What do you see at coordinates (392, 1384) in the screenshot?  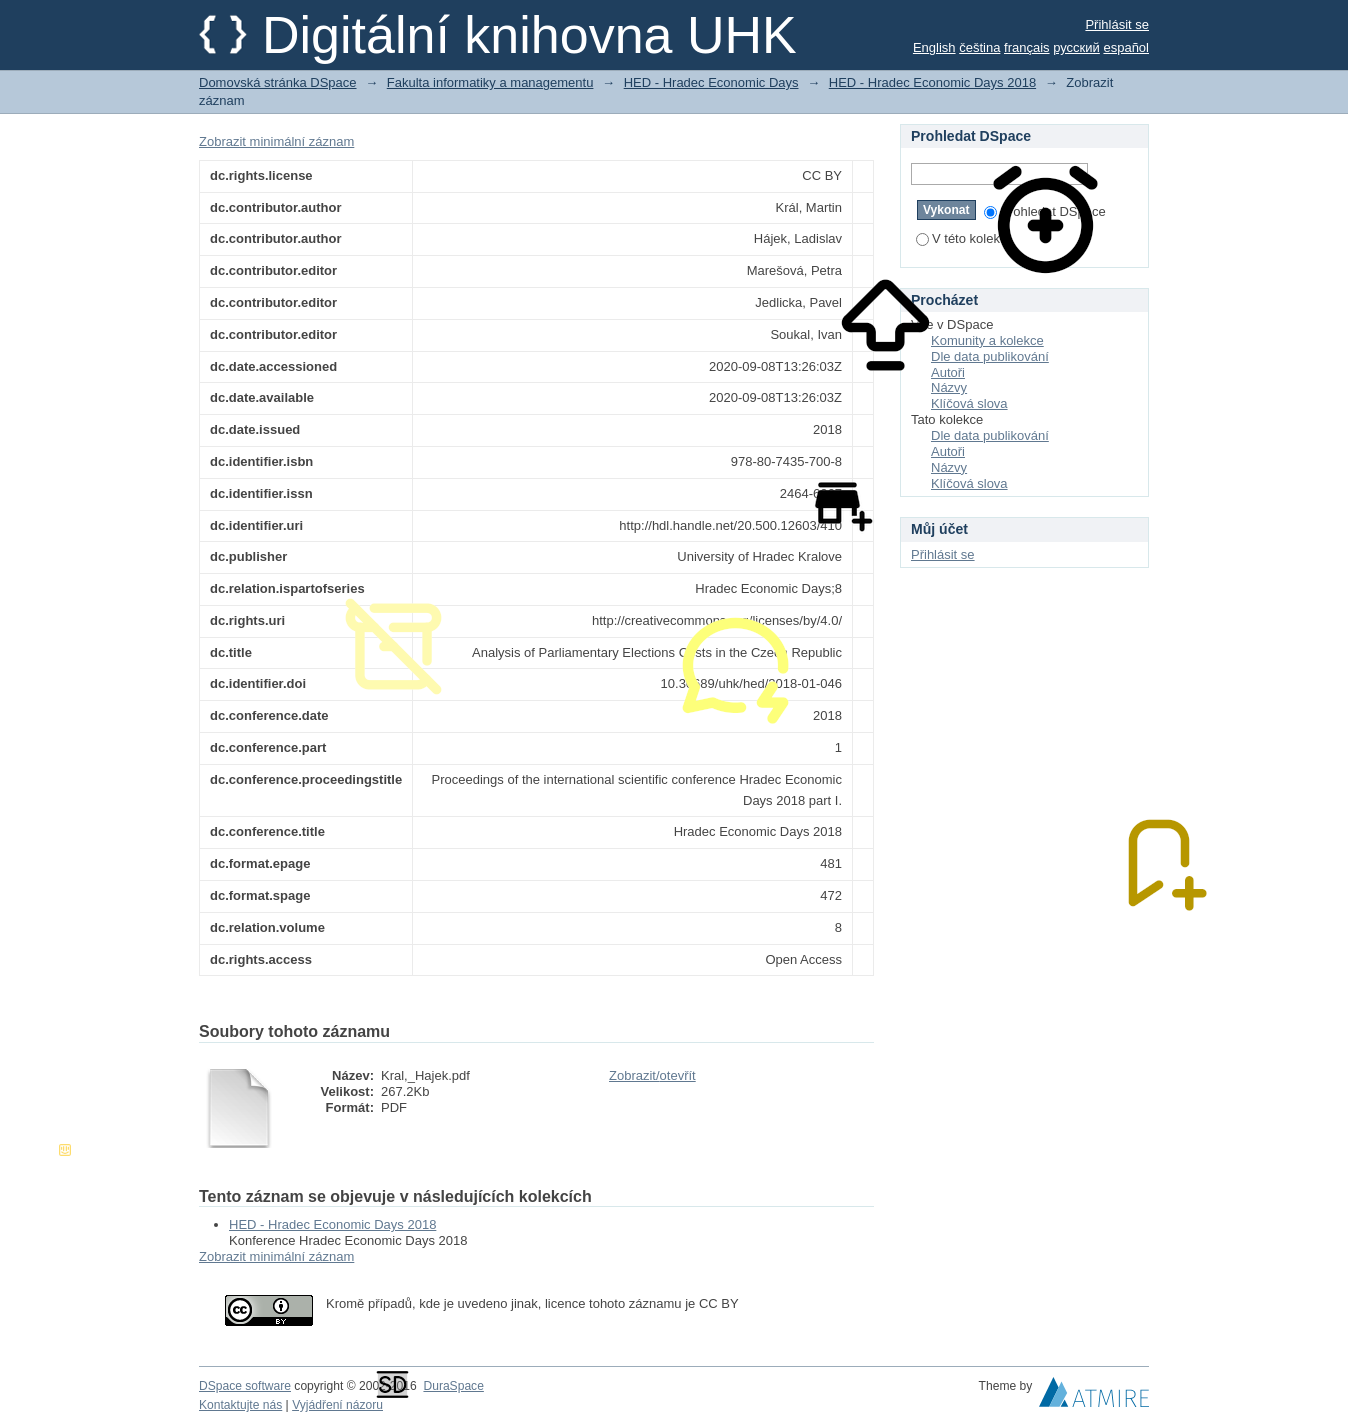 I see `indicates standard definition video quality` at bounding box center [392, 1384].